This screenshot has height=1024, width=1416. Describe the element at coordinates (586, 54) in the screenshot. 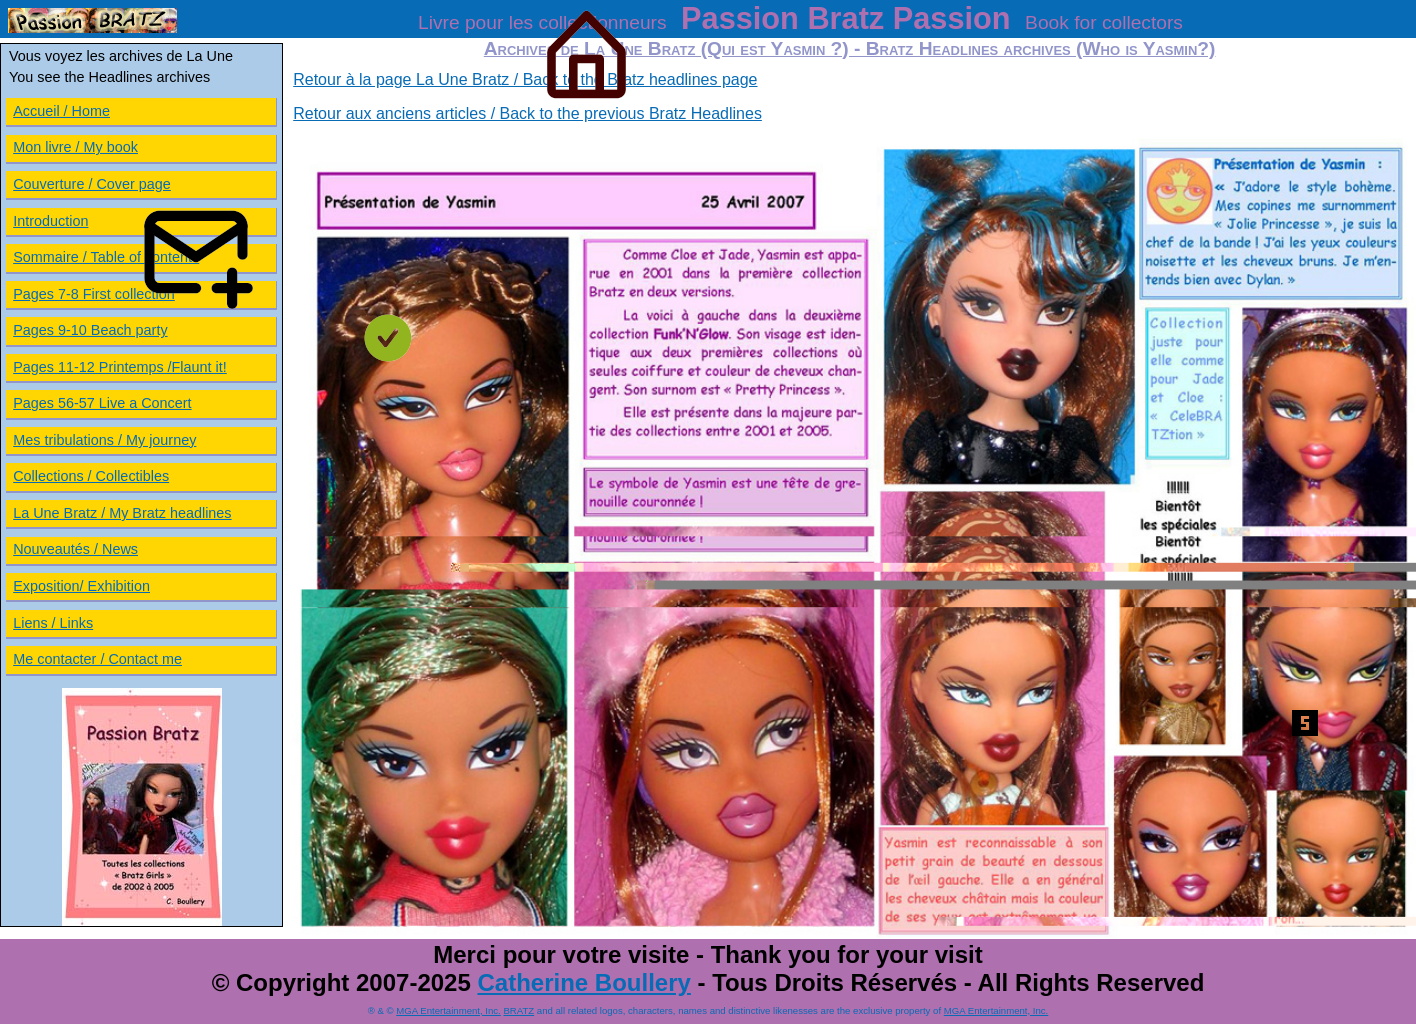

I see `navigate to home screen` at that location.